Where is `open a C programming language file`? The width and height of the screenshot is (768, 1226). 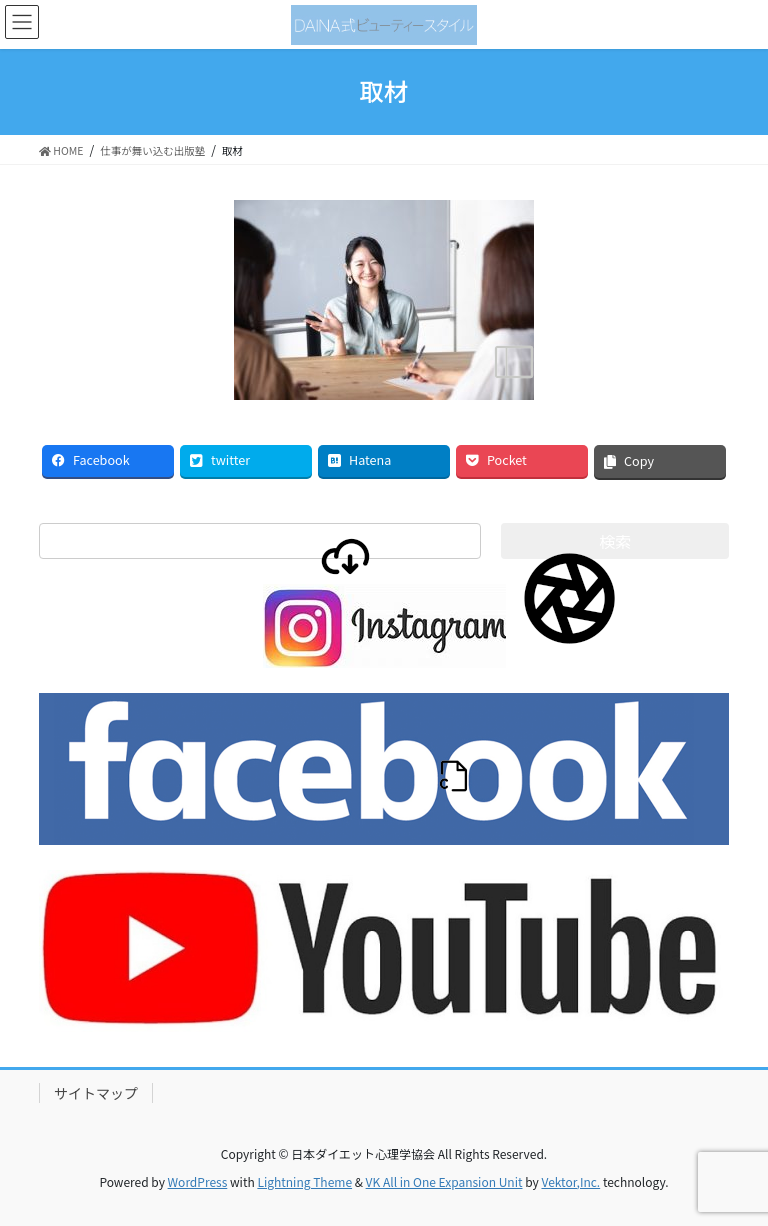
open a C programming language file is located at coordinates (454, 776).